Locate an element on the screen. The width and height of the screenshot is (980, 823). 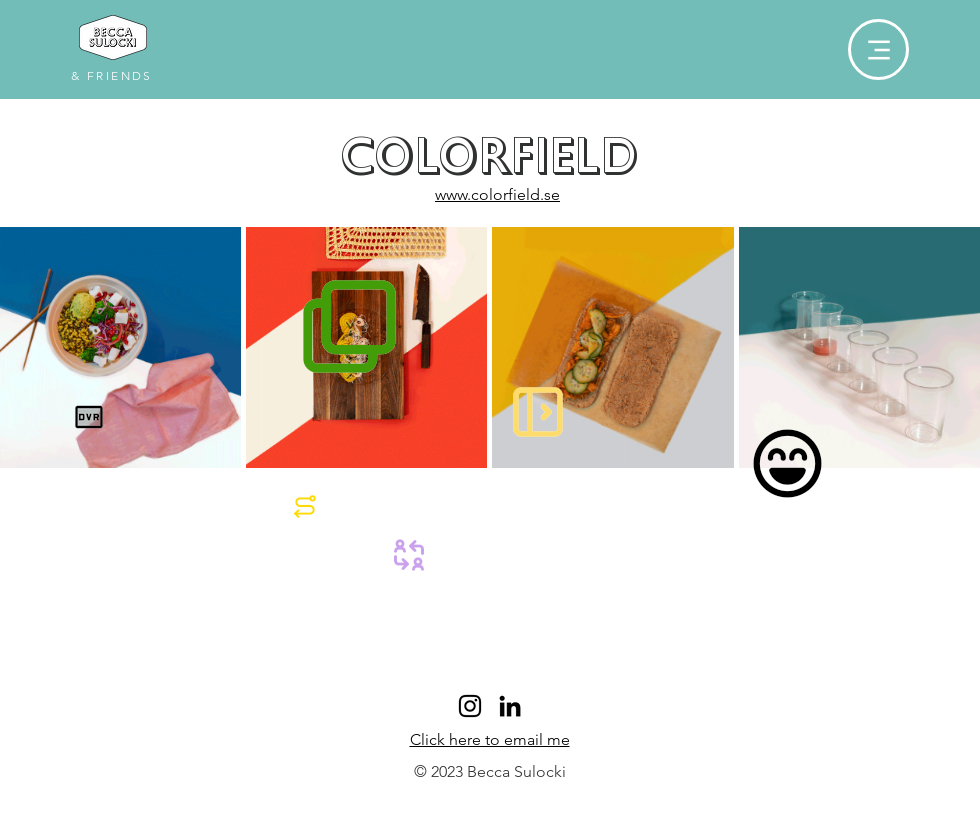
expand the left sidebar is located at coordinates (538, 412).